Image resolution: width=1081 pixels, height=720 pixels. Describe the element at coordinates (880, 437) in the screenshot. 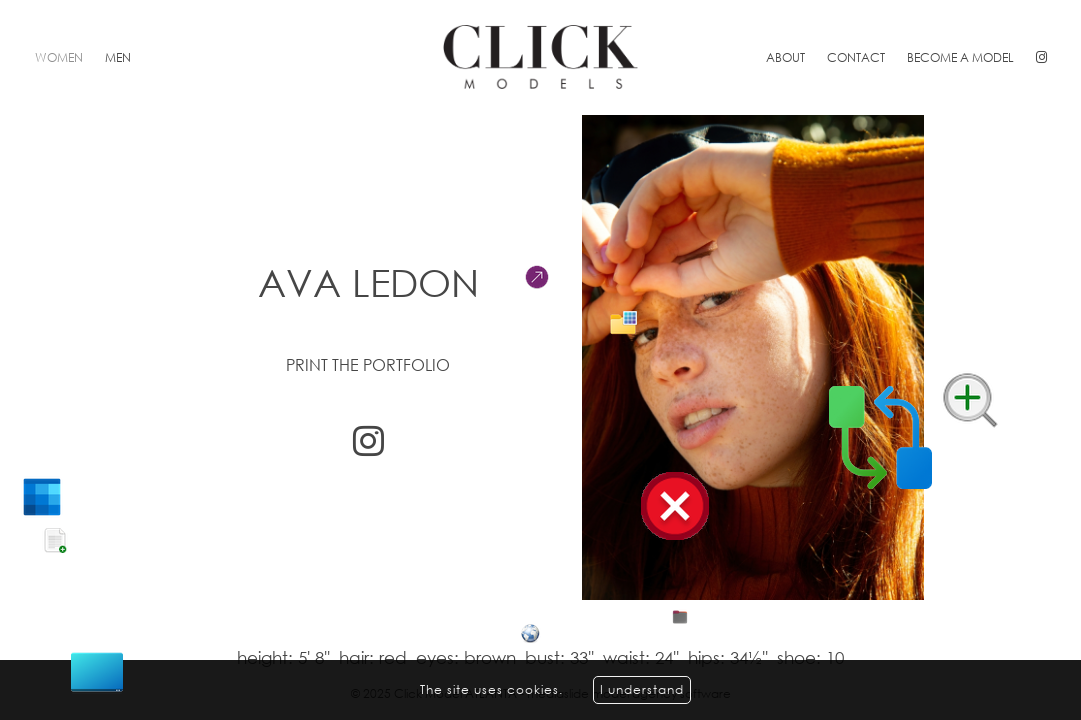

I see `indicates an active connection between two devices or services` at that location.